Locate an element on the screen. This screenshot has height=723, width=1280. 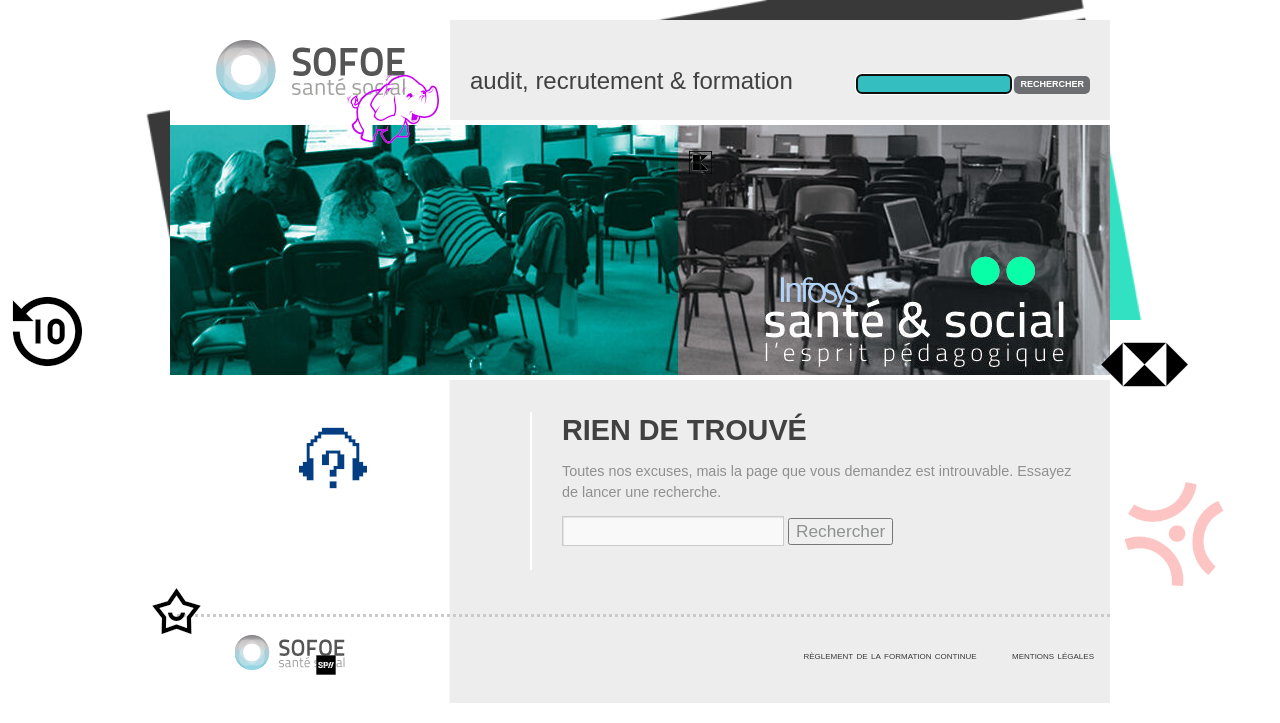
open the 1001tracklists app or website is located at coordinates (333, 458).